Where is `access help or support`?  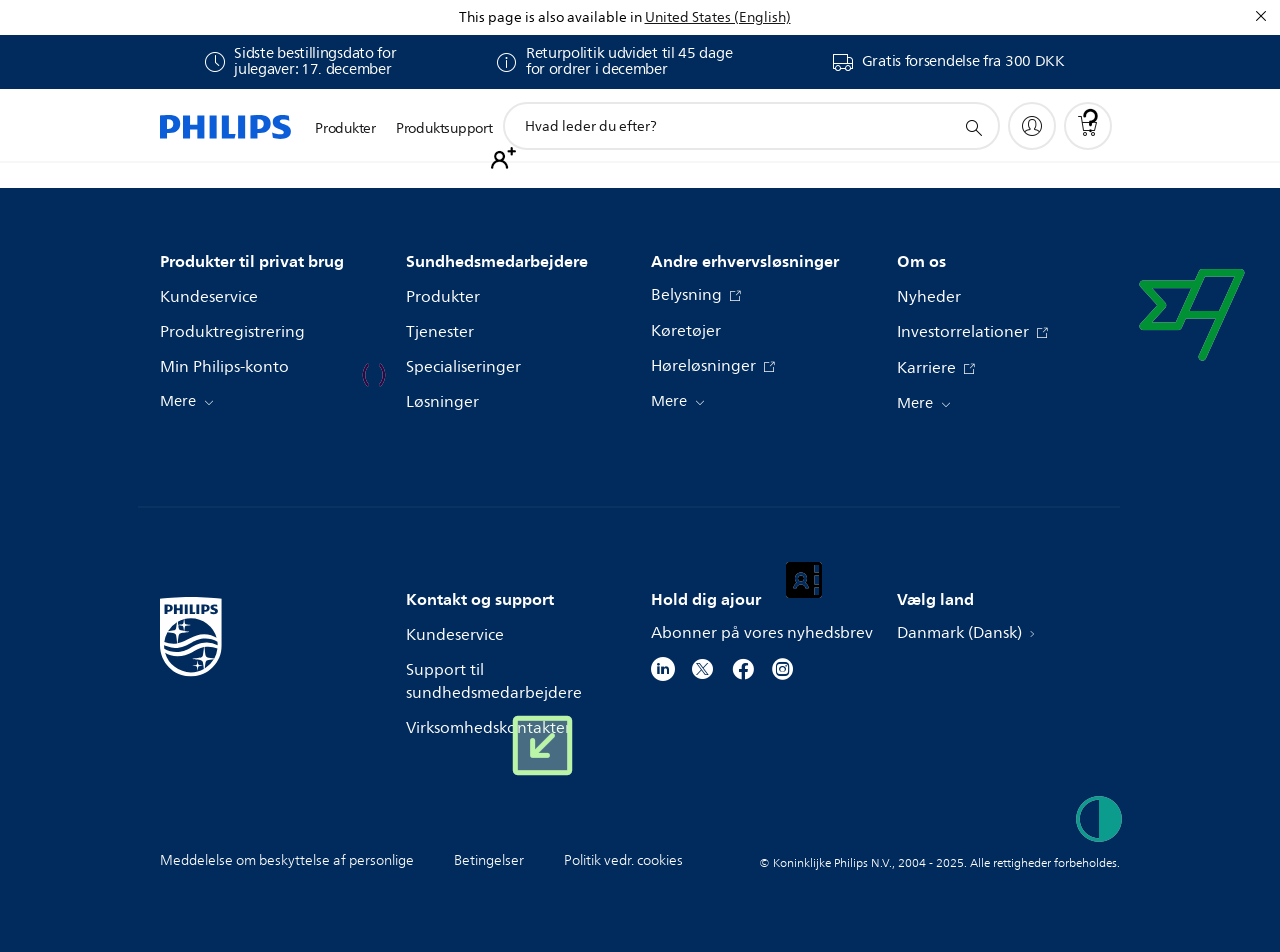 access help or support is located at coordinates (1090, 120).